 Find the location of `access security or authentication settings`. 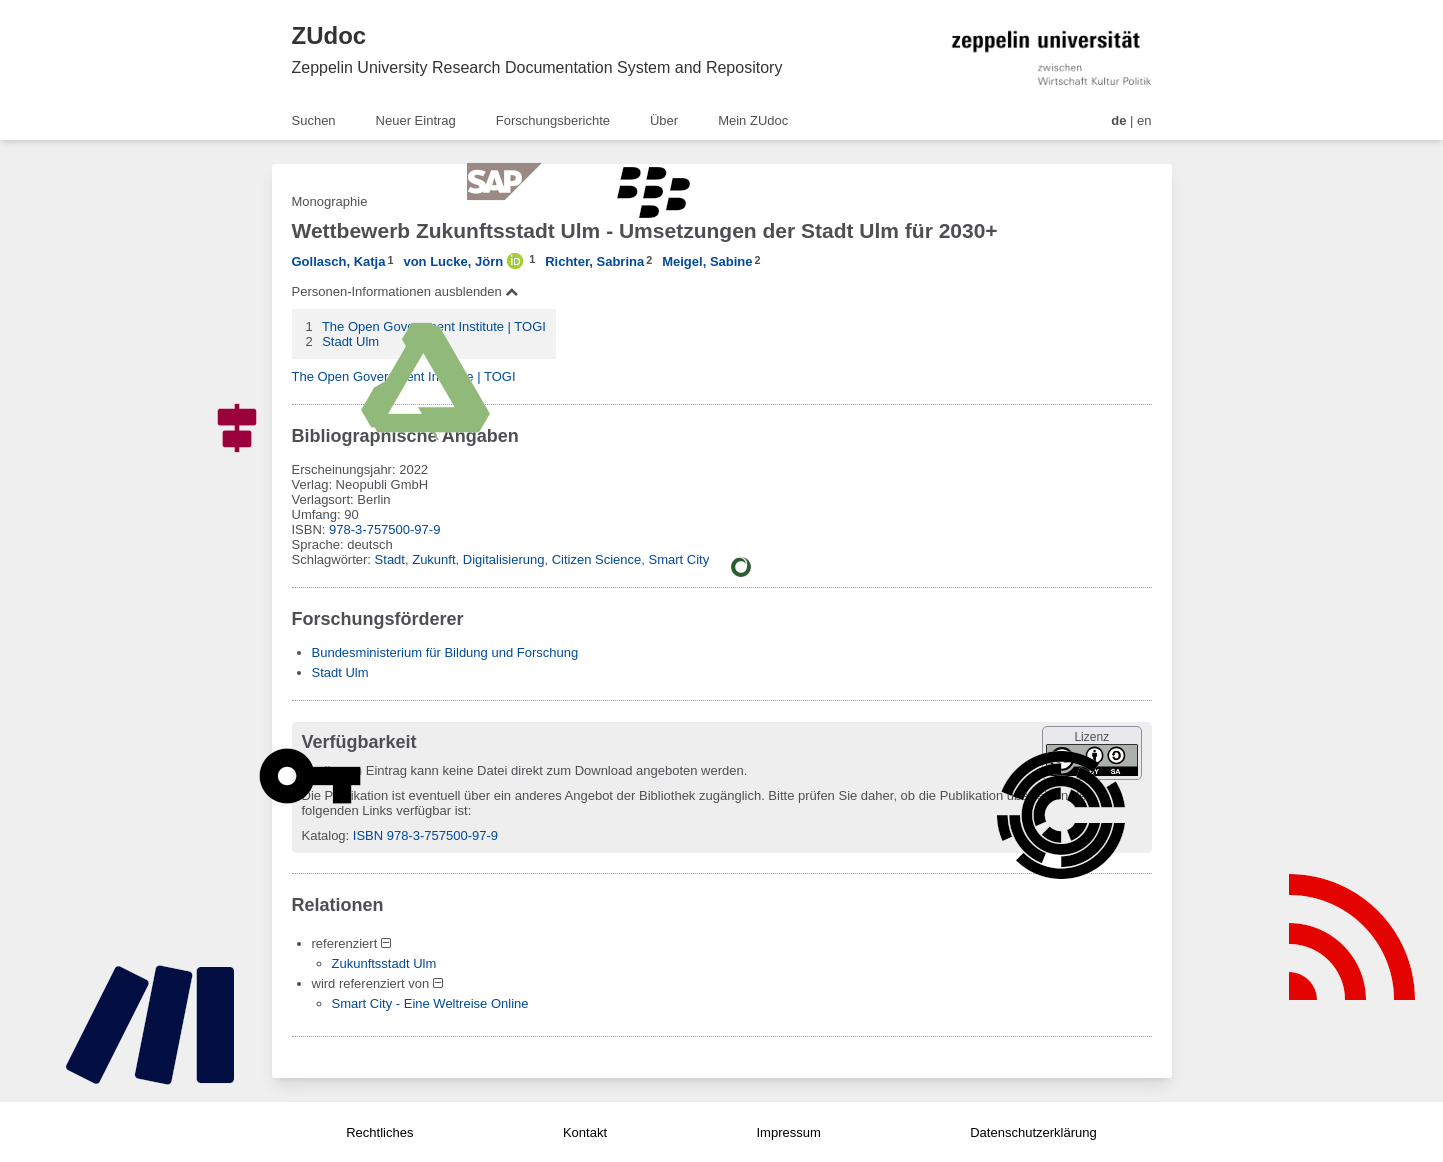

access security or authentication settings is located at coordinates (310, 776).